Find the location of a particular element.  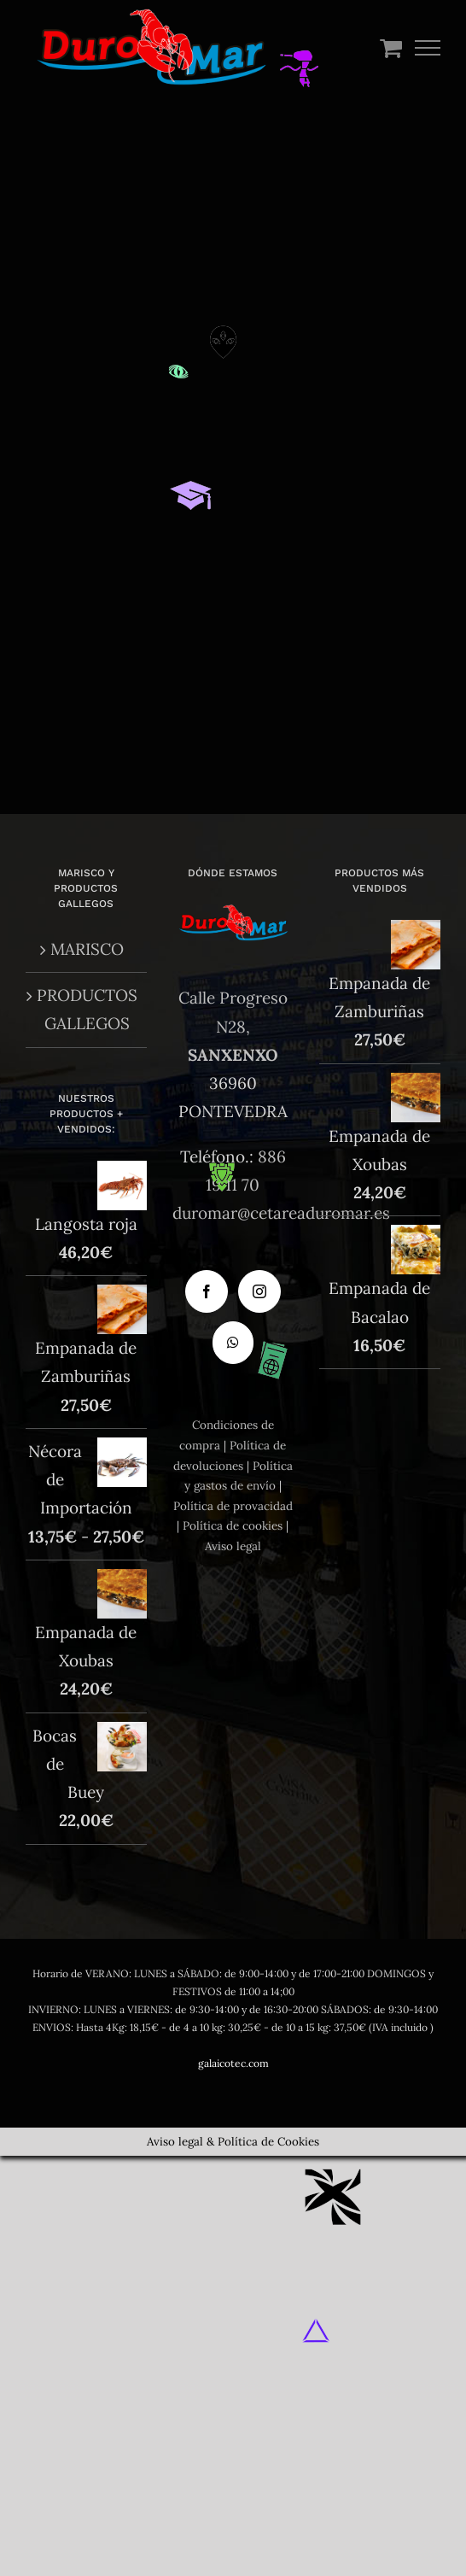

indicates protected or secured content is located at coordinates (222, 1177).